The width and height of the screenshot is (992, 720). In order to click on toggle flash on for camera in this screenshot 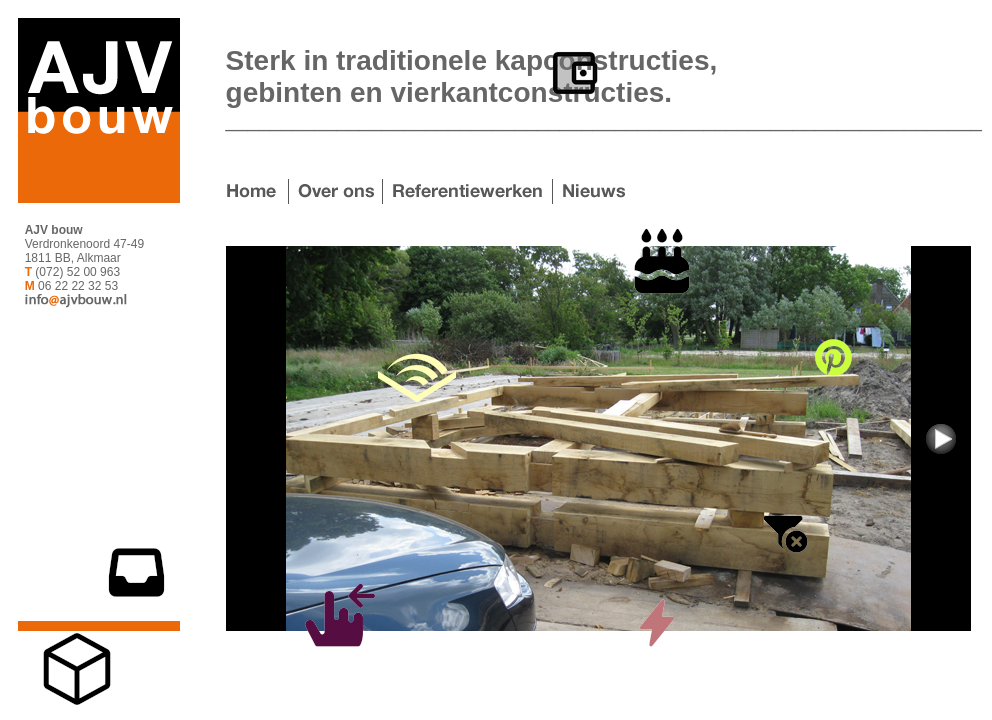, I will do `click(657, 623)`.